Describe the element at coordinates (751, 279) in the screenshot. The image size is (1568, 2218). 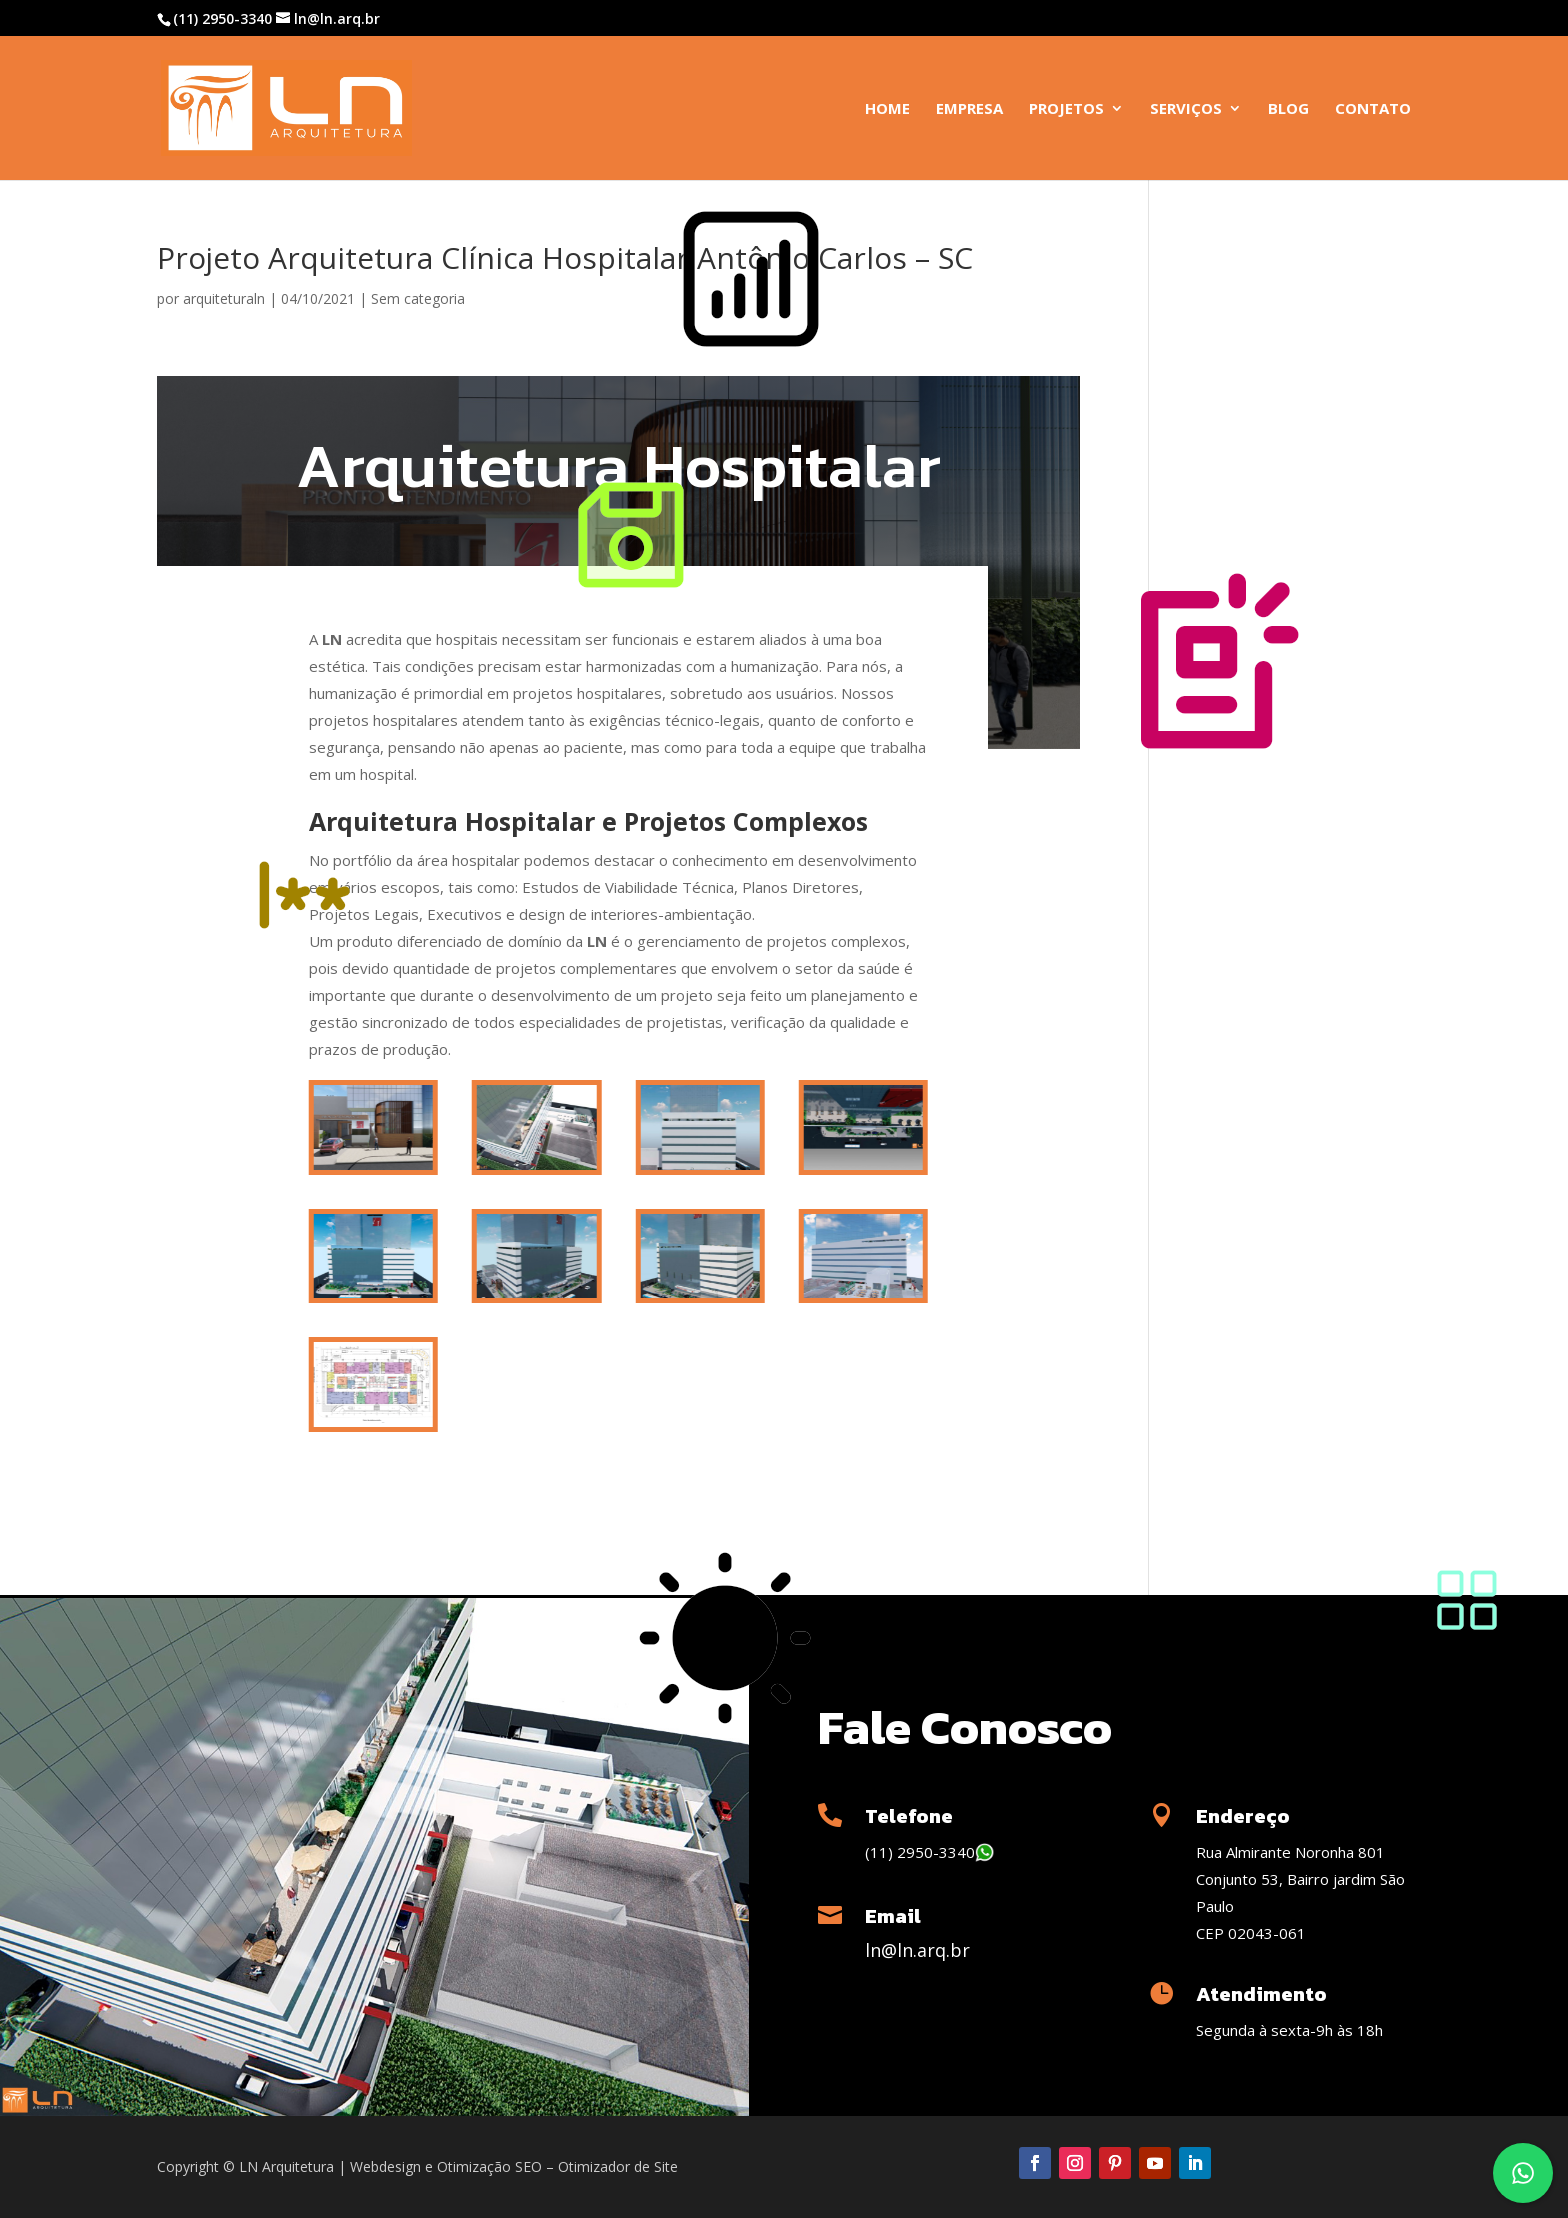
I see `view analytics or statistics` at that location.